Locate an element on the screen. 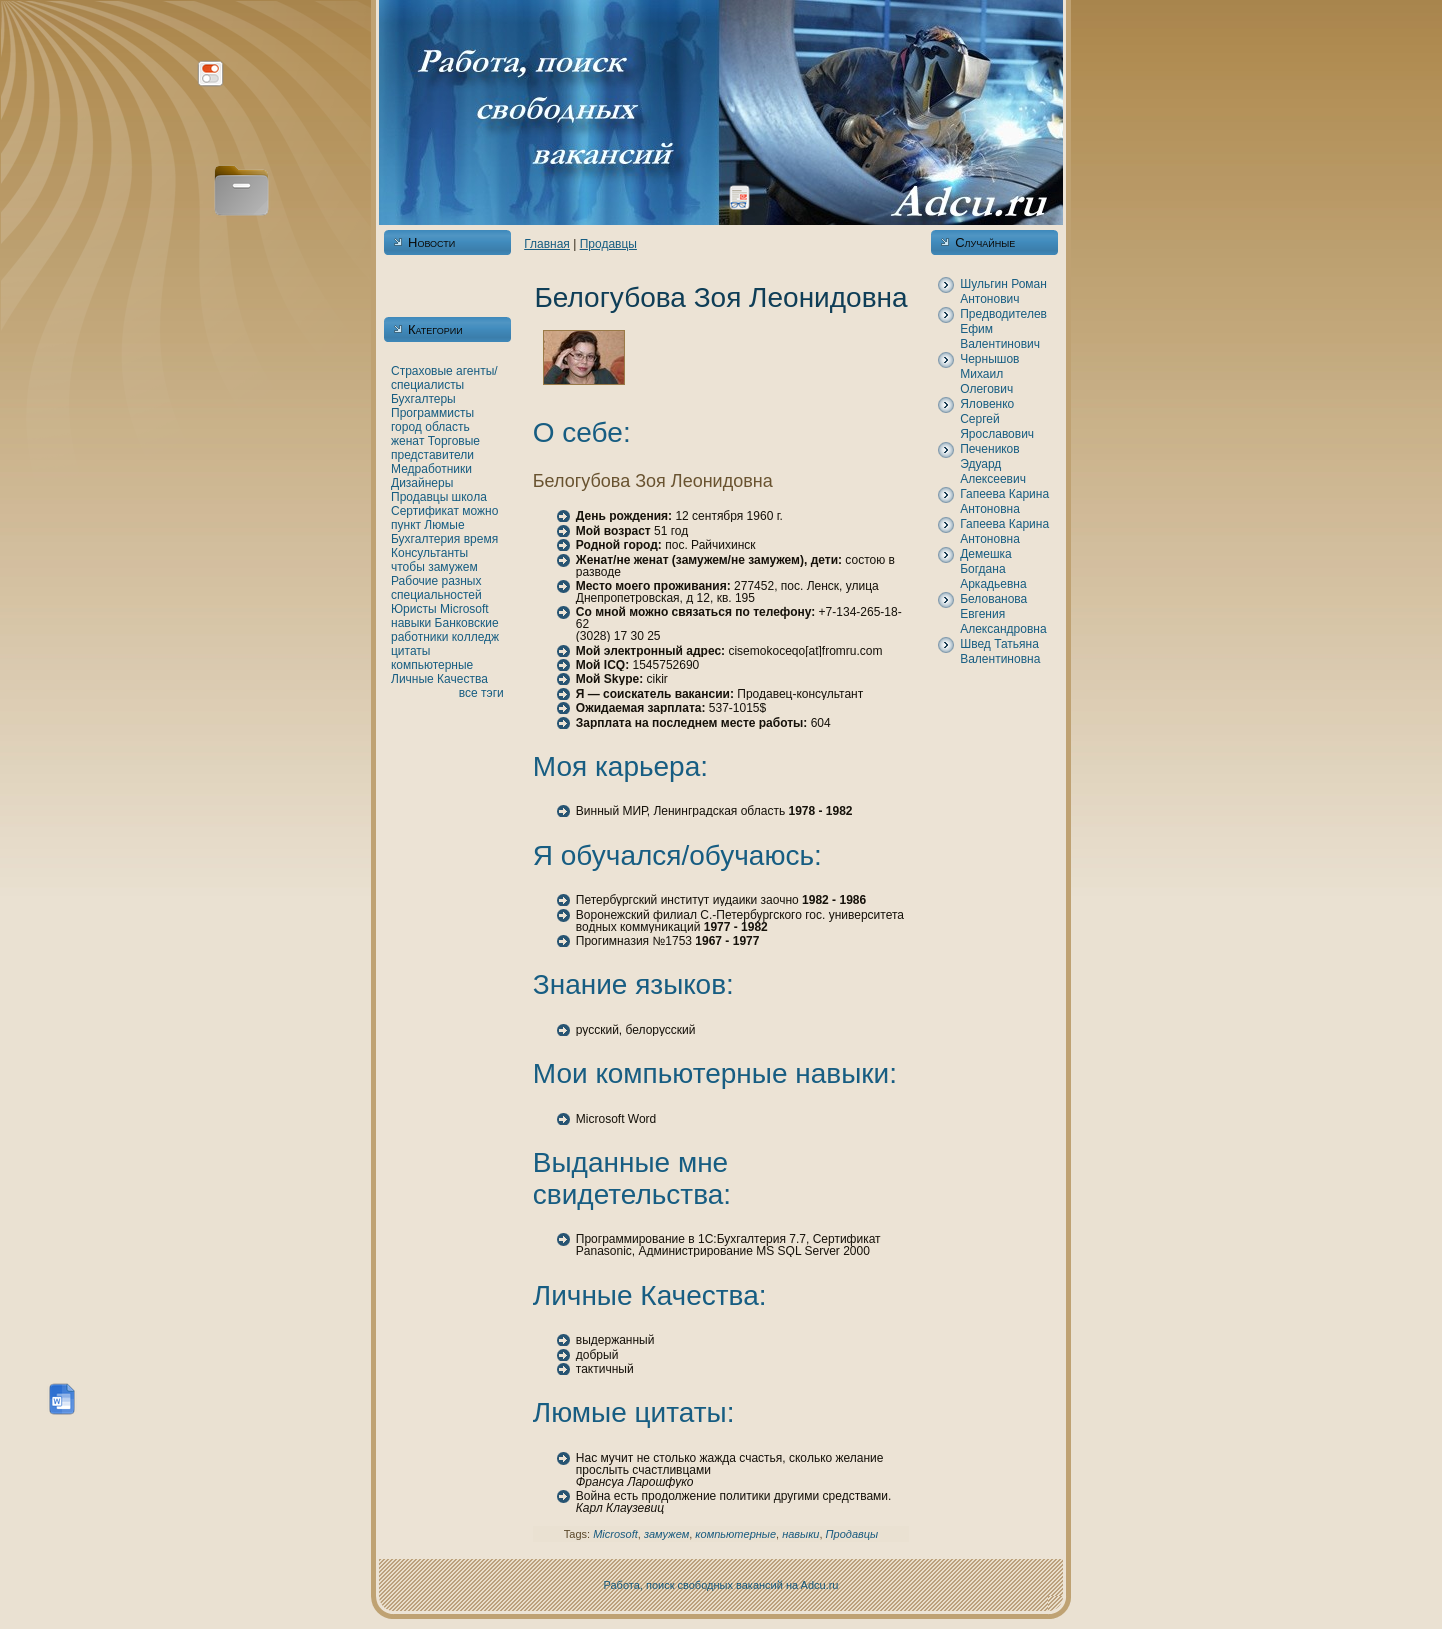 Image resolution: width=1442 pixels, height=1629 pixels. open evince document viewer is located at coordinates (739, 197).